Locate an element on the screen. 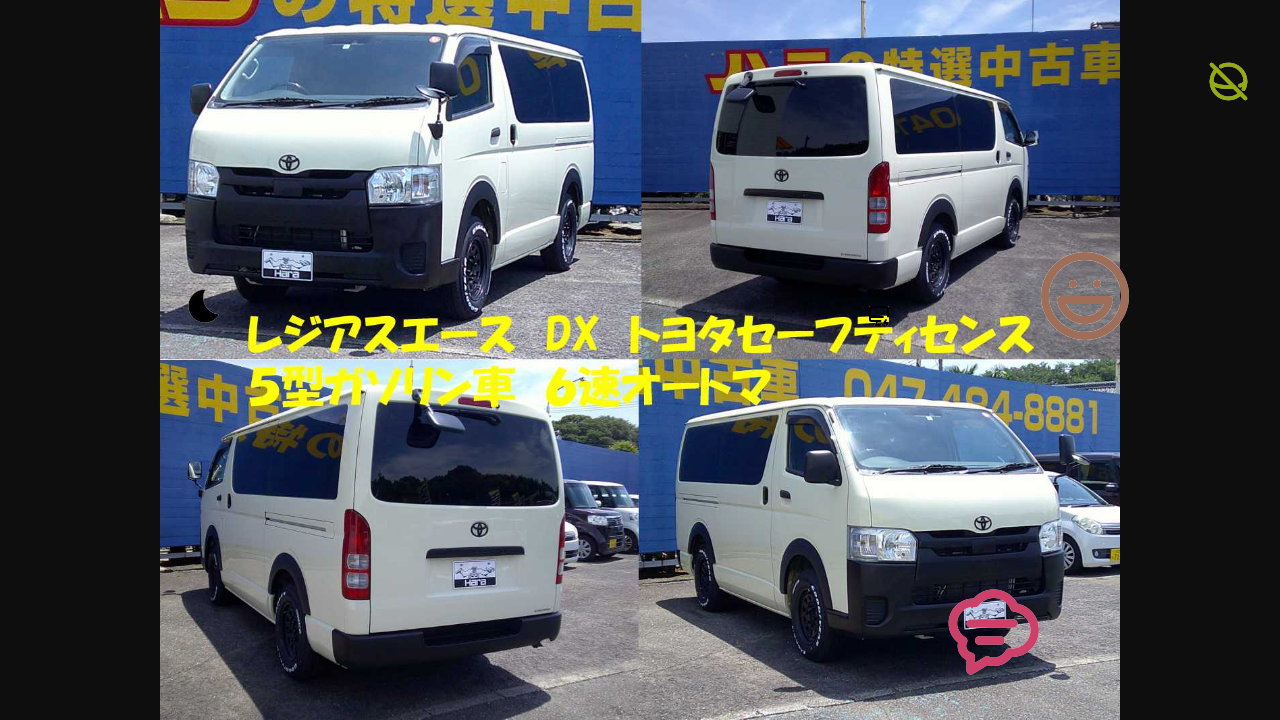 The image size is (1280, 720). disable 3D or spherical view mode is located at coordinates (1228, 81).